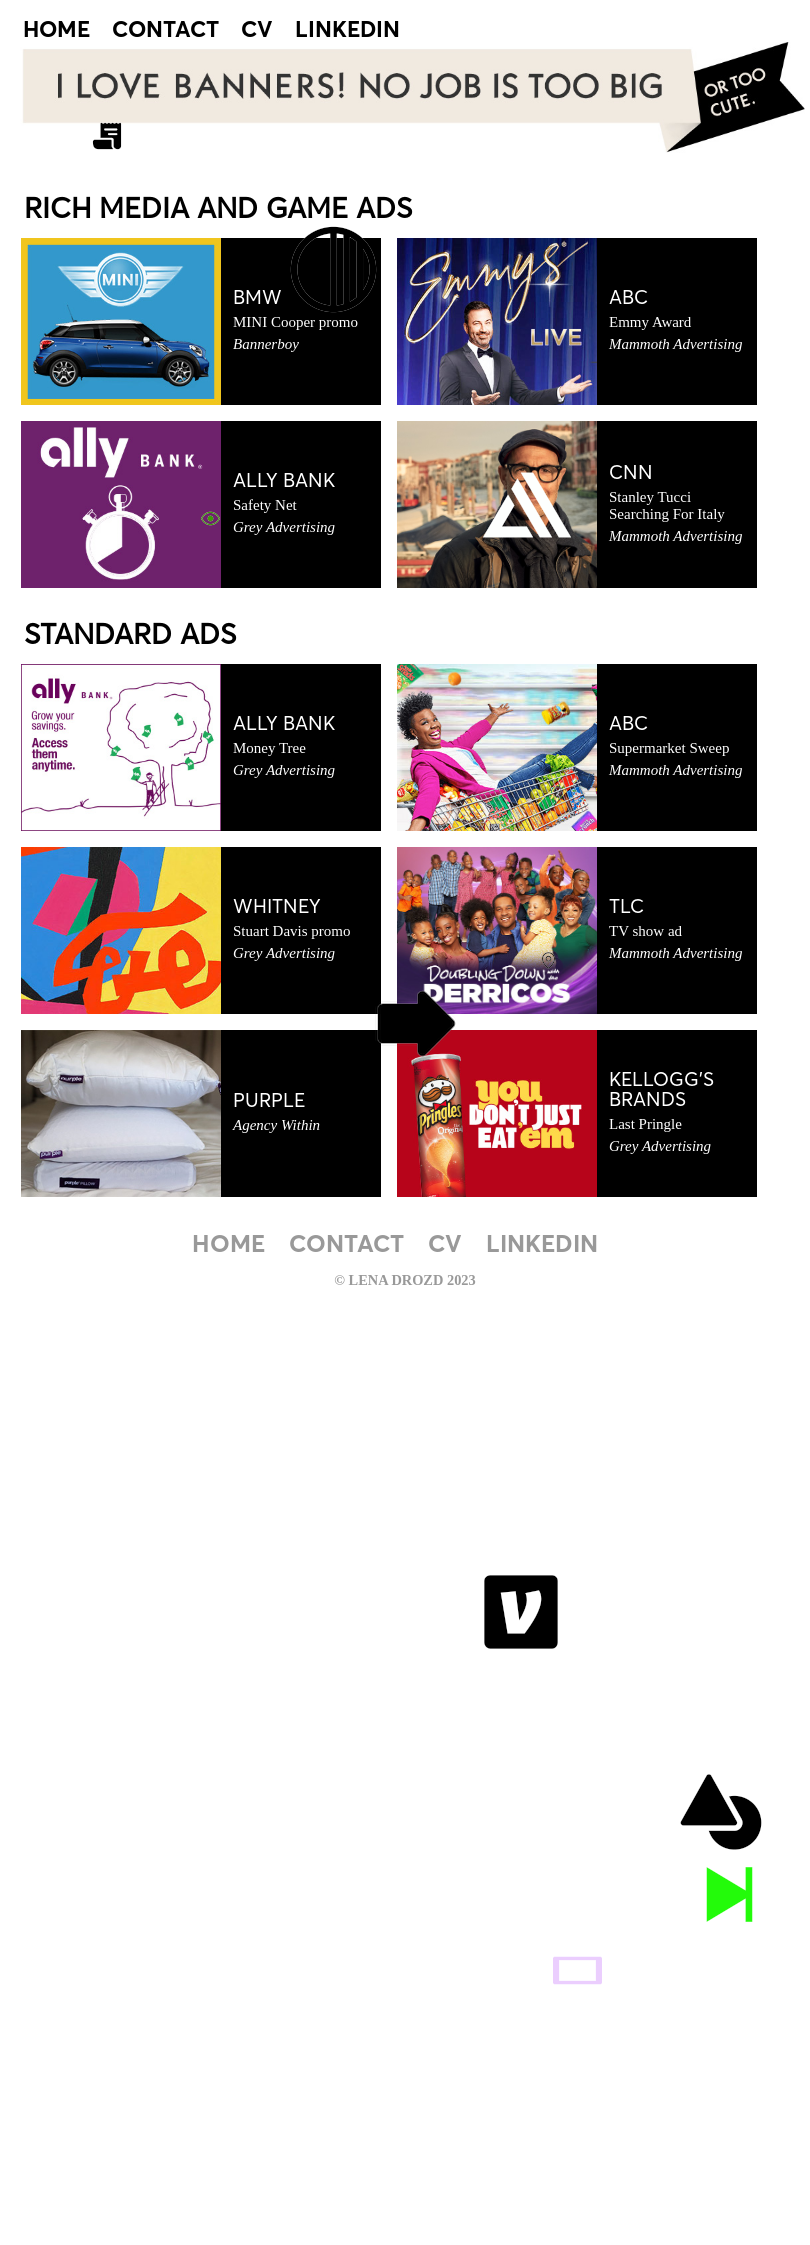 This screenshot has height=2245, width=810. Describe the element at coordinates (521, 1612) in the screenshot. I see `open Venmo app` at that location.